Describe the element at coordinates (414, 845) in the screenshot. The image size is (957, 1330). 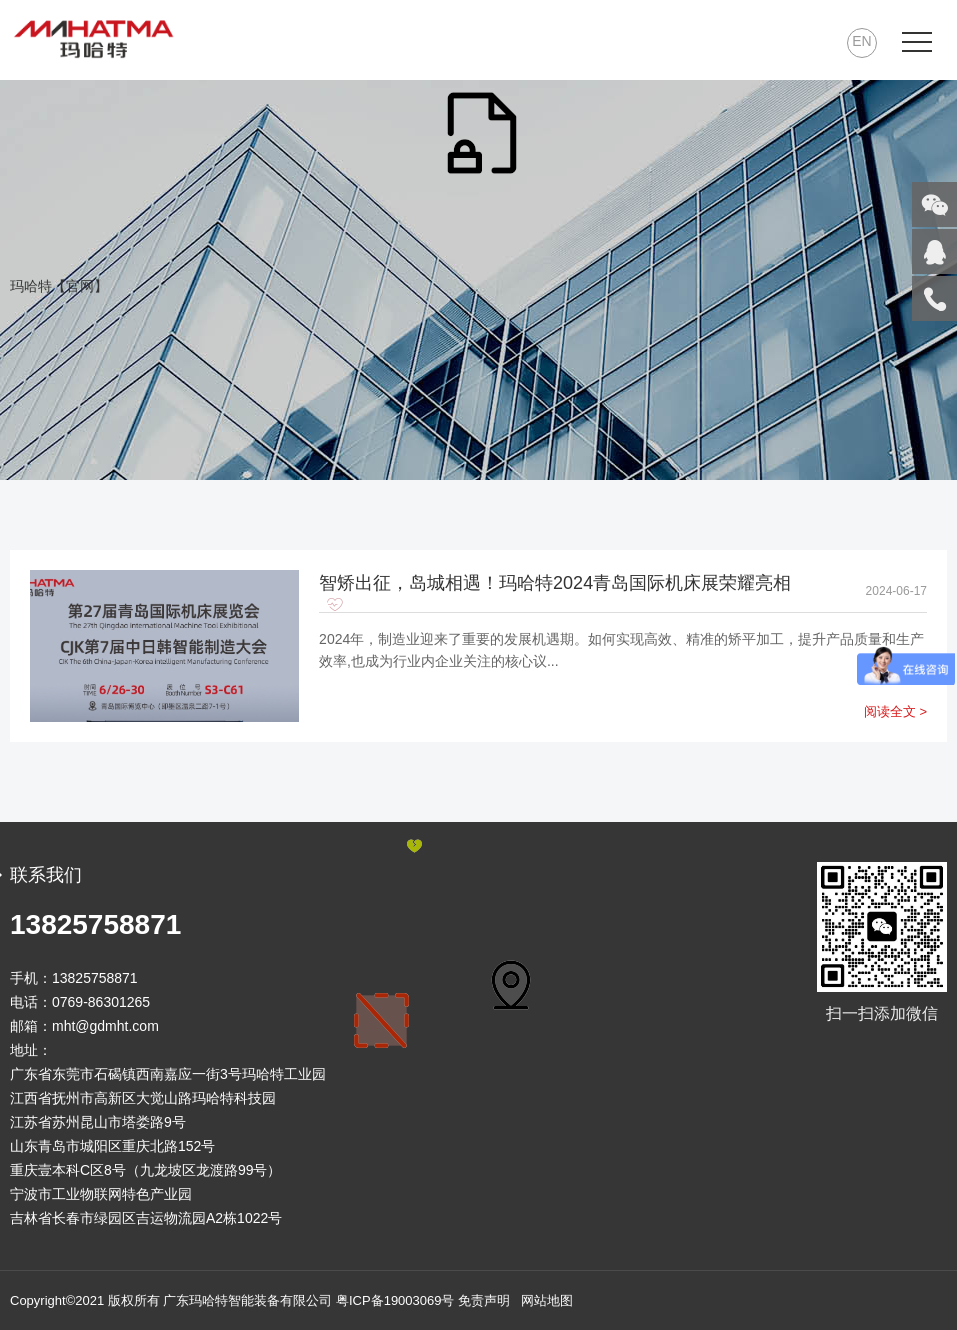
I see `unlike or remove from favorites` at that location.